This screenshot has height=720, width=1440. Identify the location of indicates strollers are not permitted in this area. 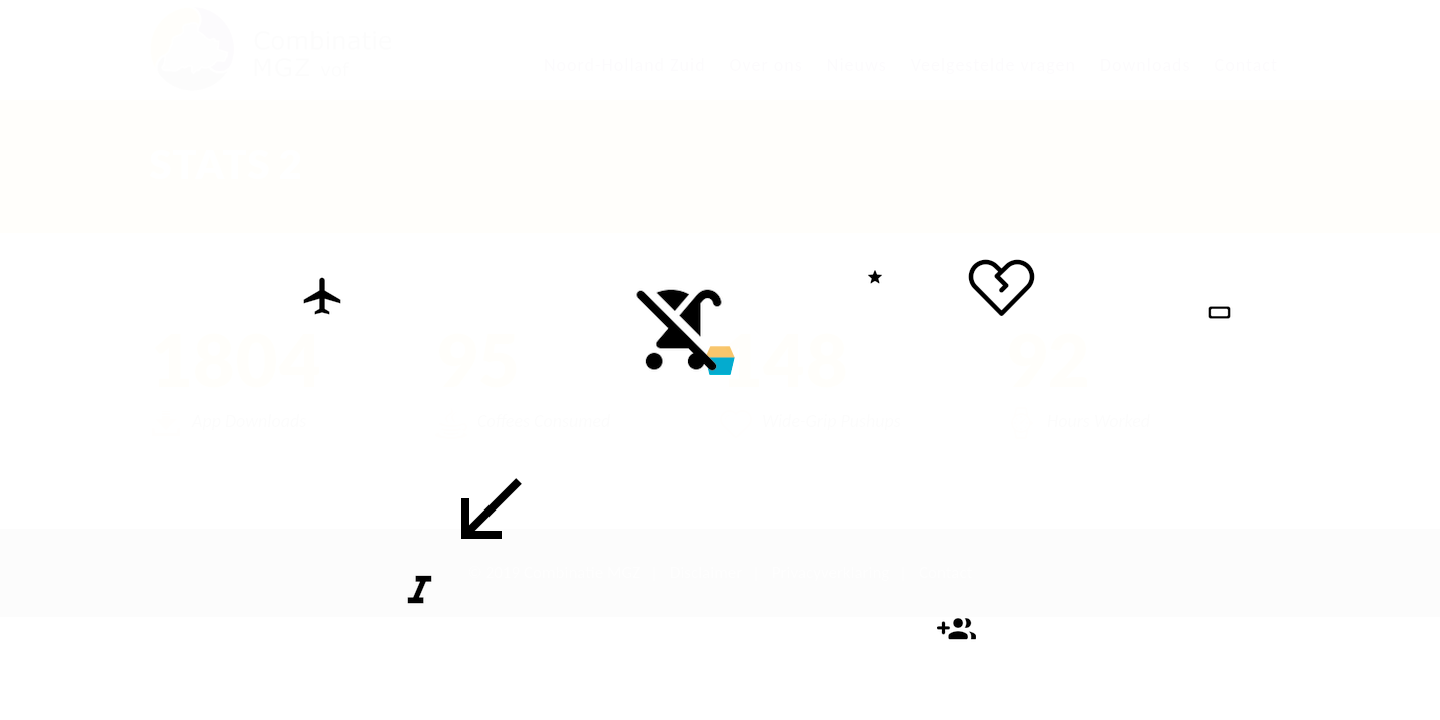
(679, 327).